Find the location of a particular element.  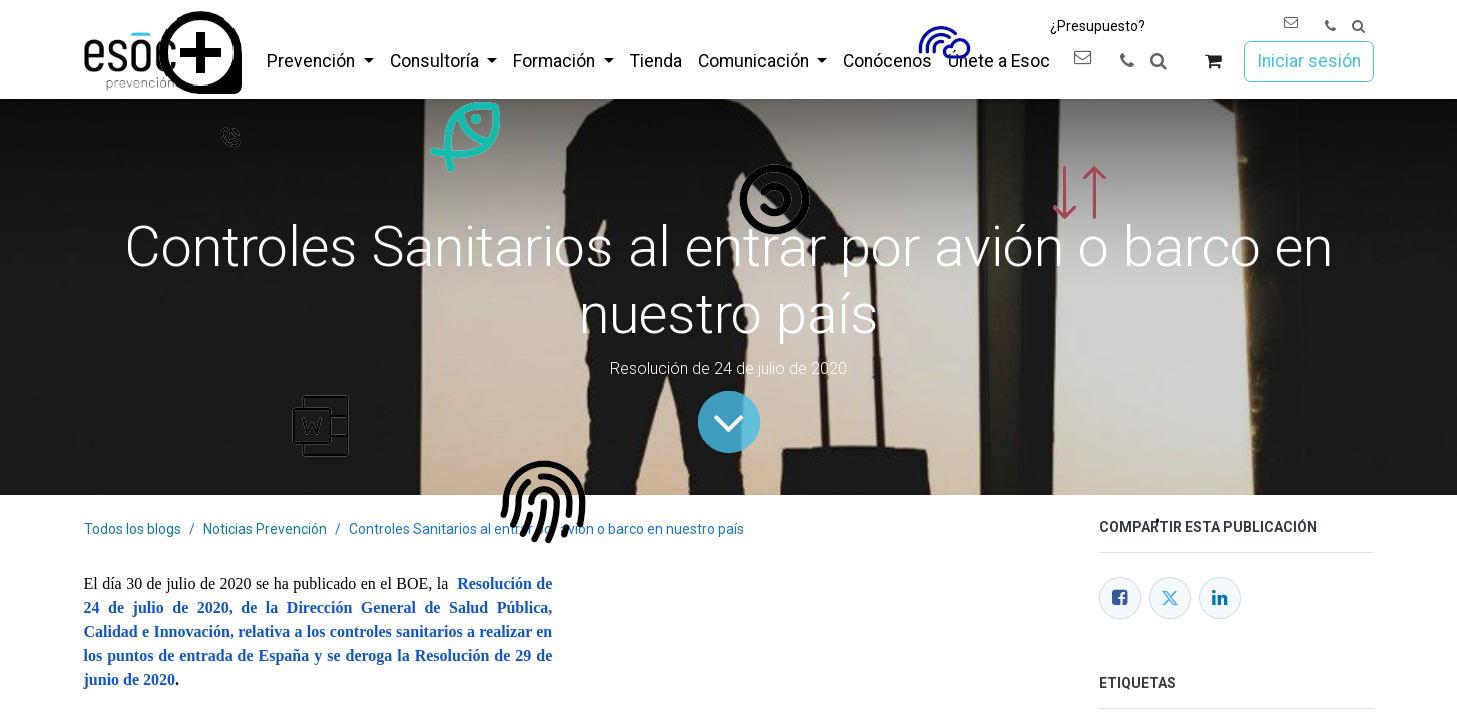

make a phone call is located at coordinates (231, 137).